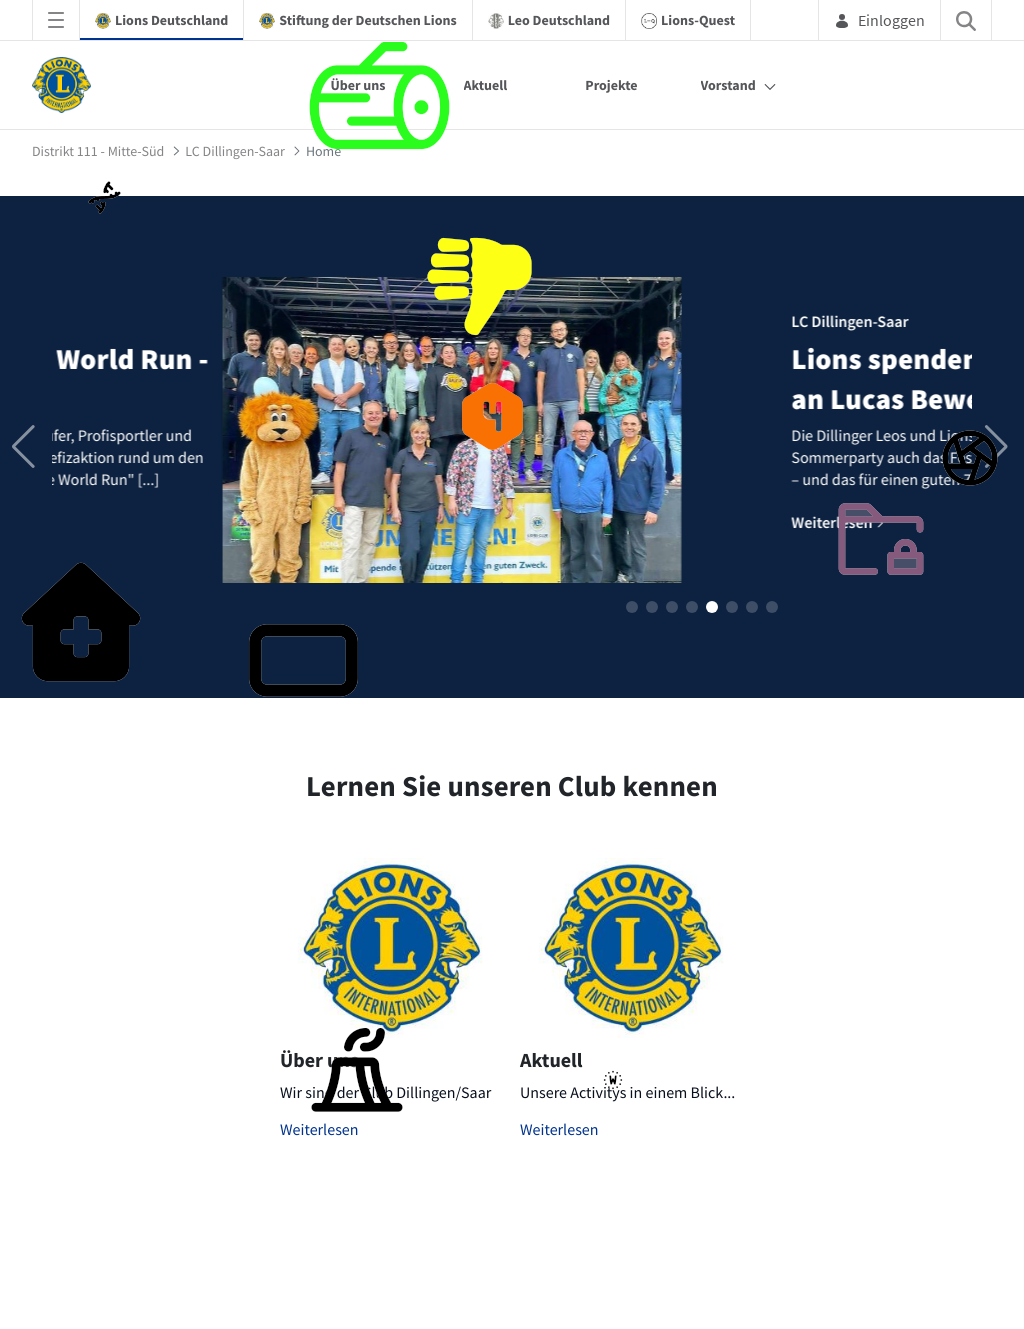 The width and height of the screenshot is (1024, 1329). What do you see at coordinates (104, 197) in the screenshot?
I see `access genetic or DNA-related information` at bounding box center [104, 197].